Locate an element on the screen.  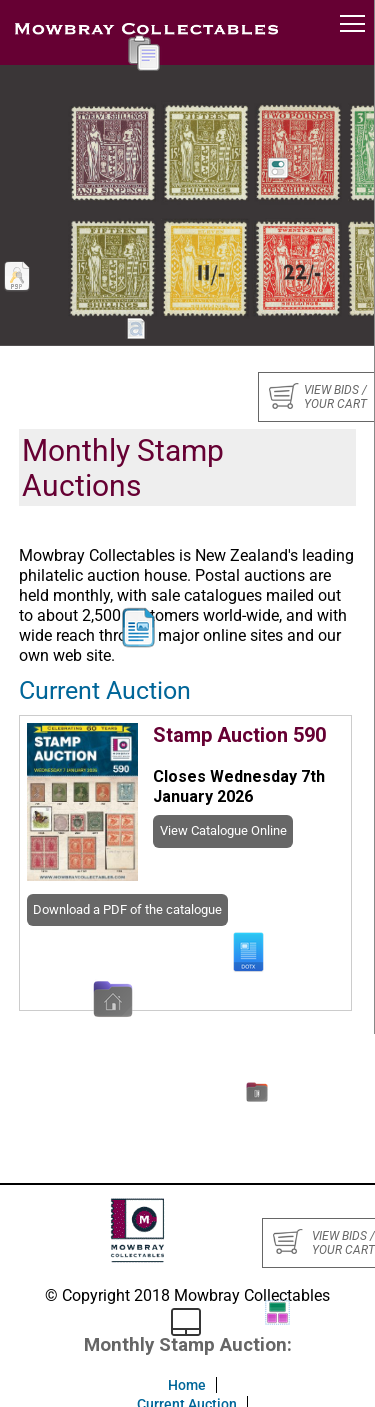
open a libreoffice writer document is located at coordinates (138, 627).